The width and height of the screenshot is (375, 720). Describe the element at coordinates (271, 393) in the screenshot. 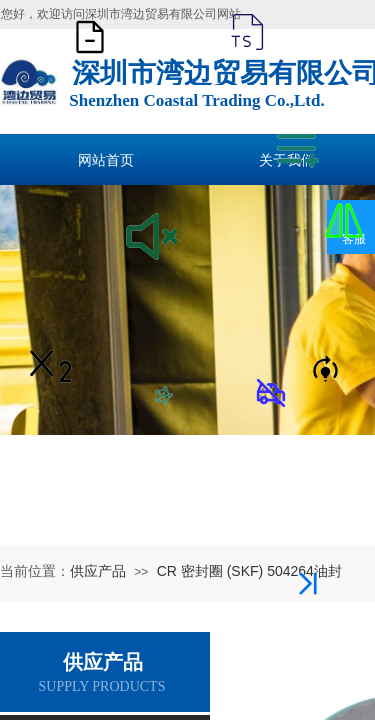

I see `vehicle unavailable or disabled` at that location.